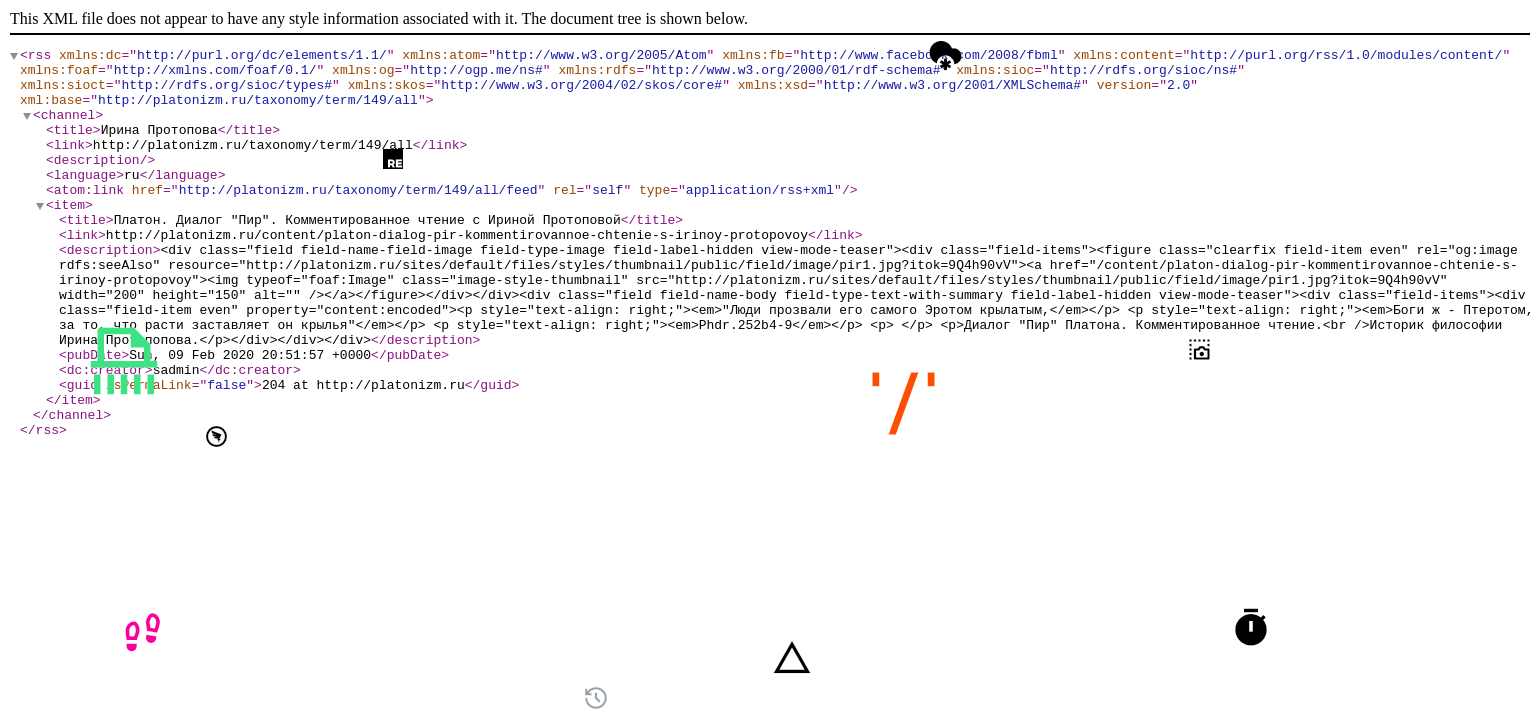 The height and width of the screenshot is (720, 1540). I want to click on reason programming language logo, so click(393, 159).